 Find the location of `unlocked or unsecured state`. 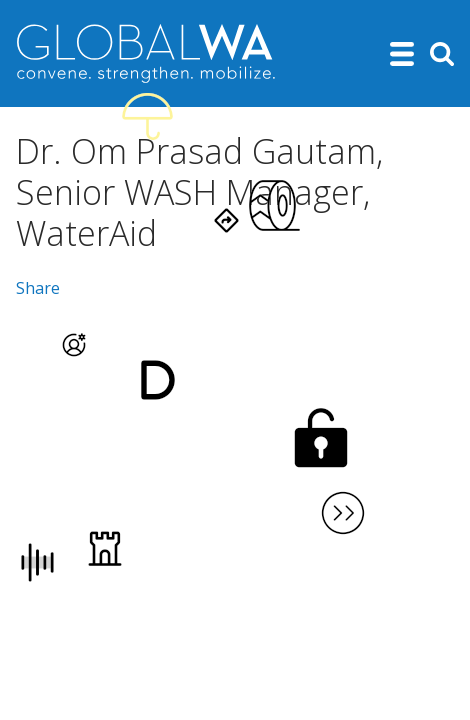

unlocked or unsecured state is located at coordinates (321, 441).